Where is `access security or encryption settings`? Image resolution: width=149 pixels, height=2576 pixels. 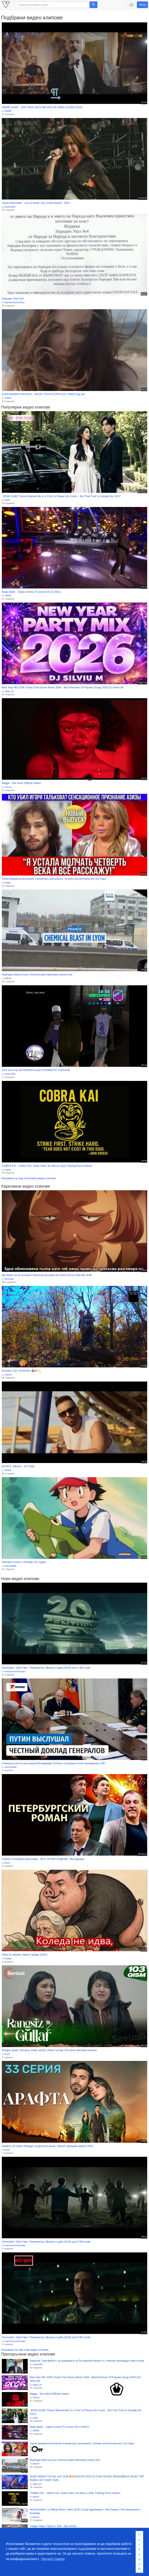 access security or encryption settings is located at coordinates (37, 2449).